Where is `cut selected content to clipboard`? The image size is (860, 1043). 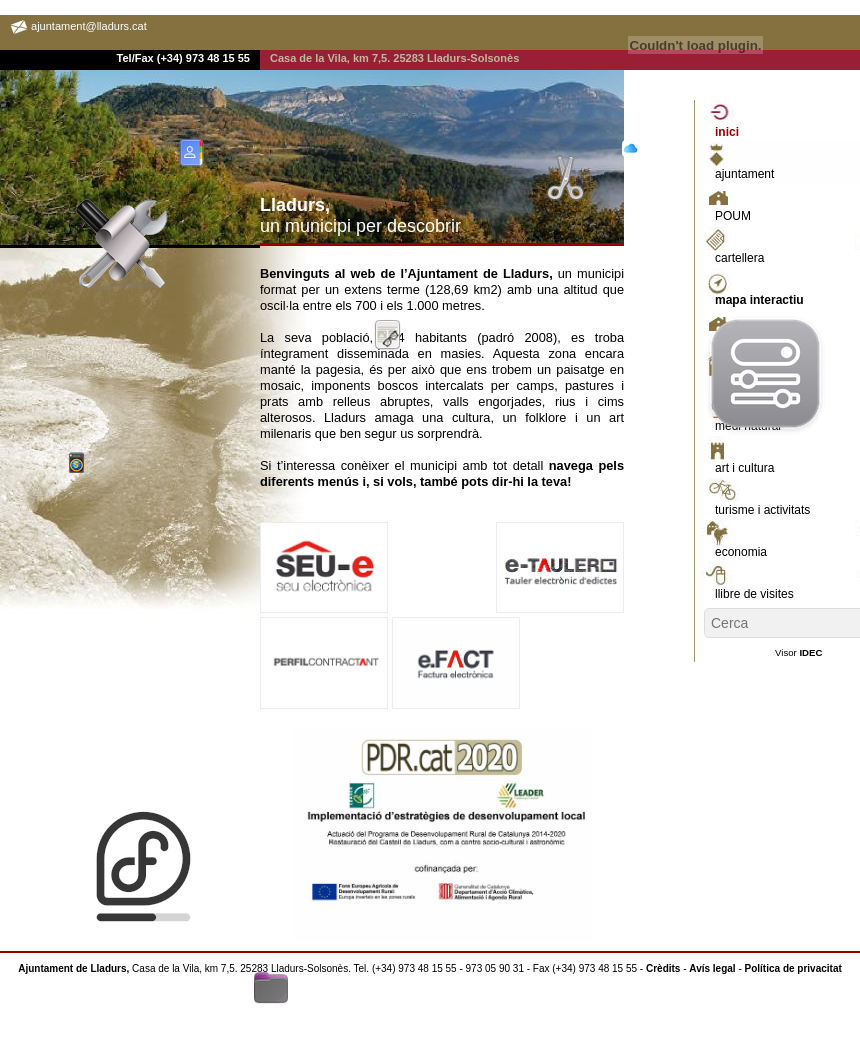
cut selected content to clipboard is located at coordinates (565, 178).